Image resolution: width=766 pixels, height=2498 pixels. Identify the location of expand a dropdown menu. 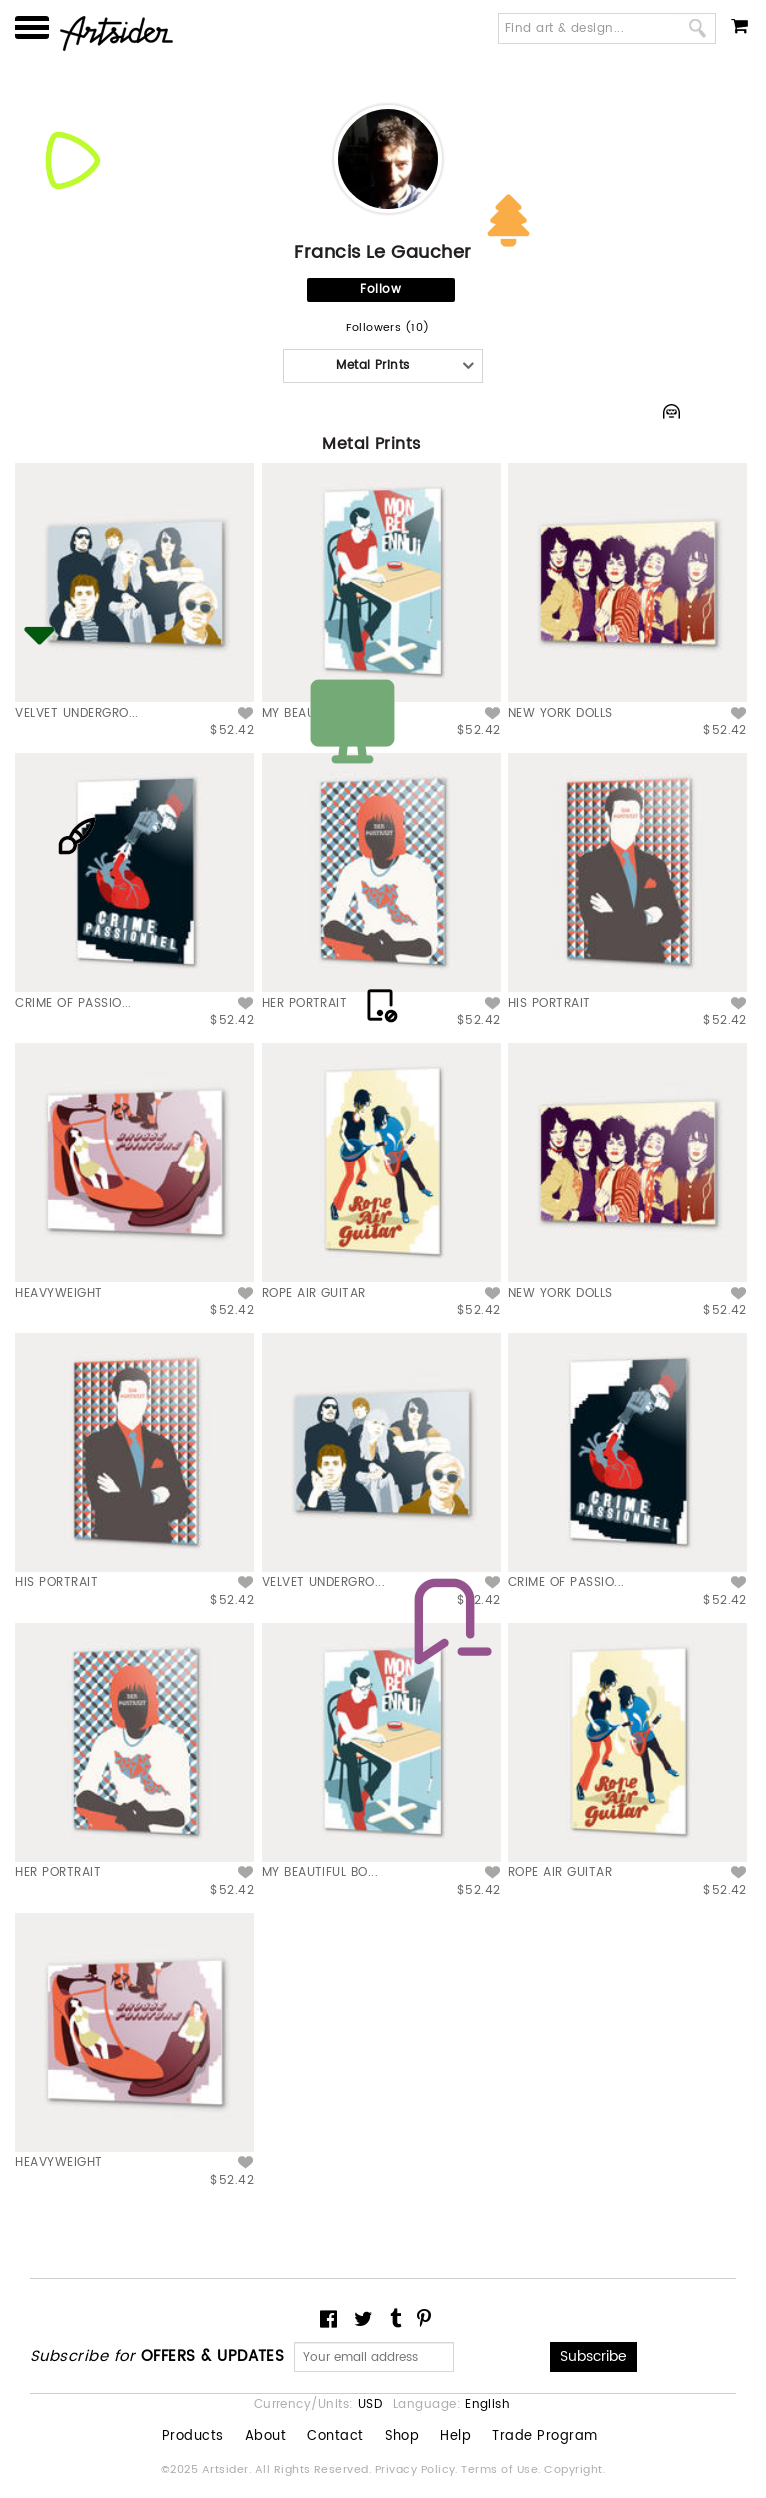
(39, 634).